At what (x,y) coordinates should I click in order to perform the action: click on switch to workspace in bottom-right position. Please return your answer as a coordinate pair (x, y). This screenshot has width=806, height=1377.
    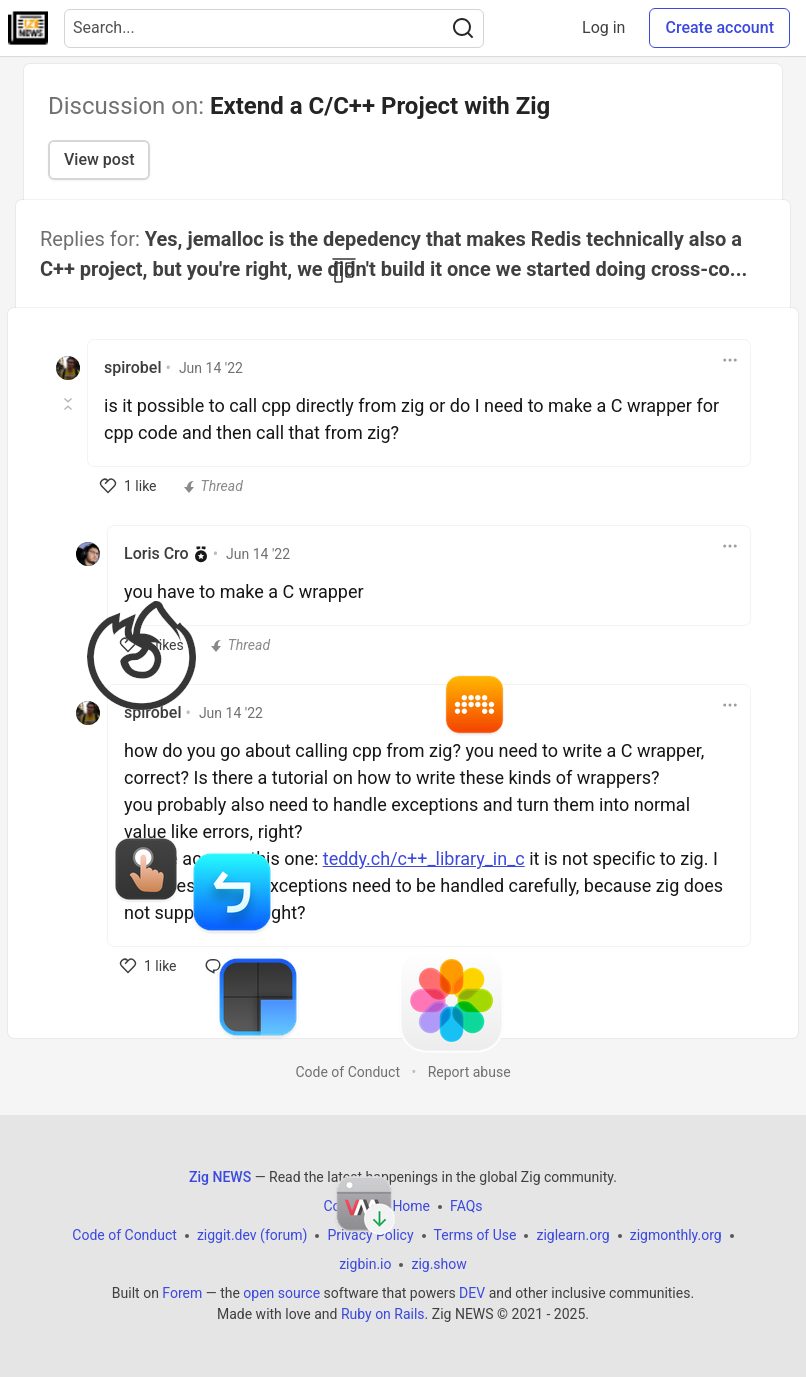
    Looking at the image, I should click on (258, 997).